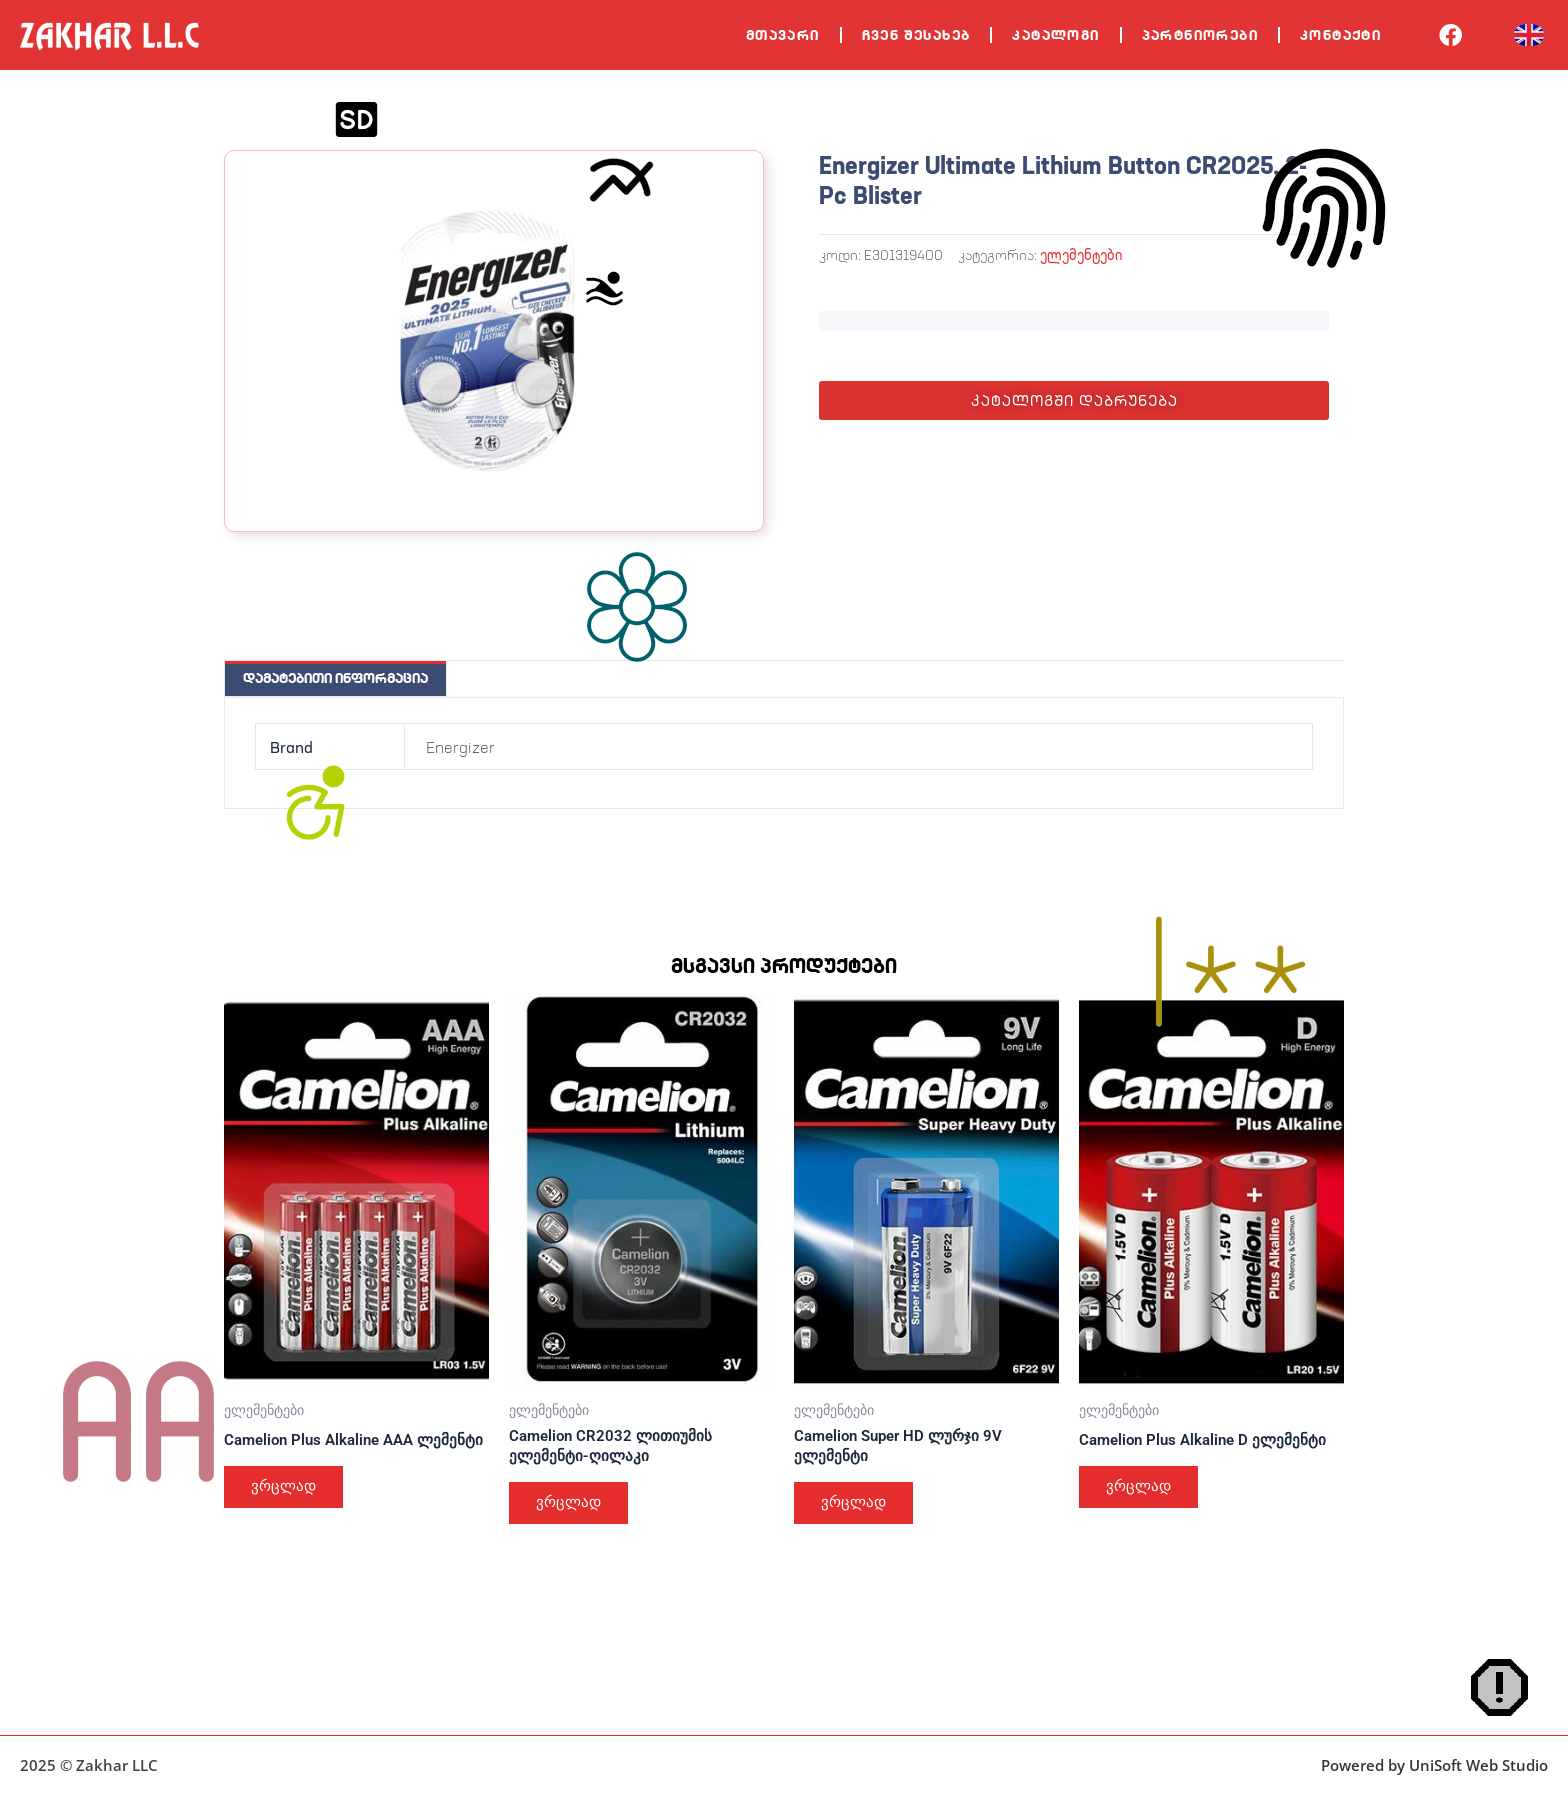 Image resolution: width=1568 pixels, height=1806 pixels. I want to click on access garden or plant care features, so click(637, 607).